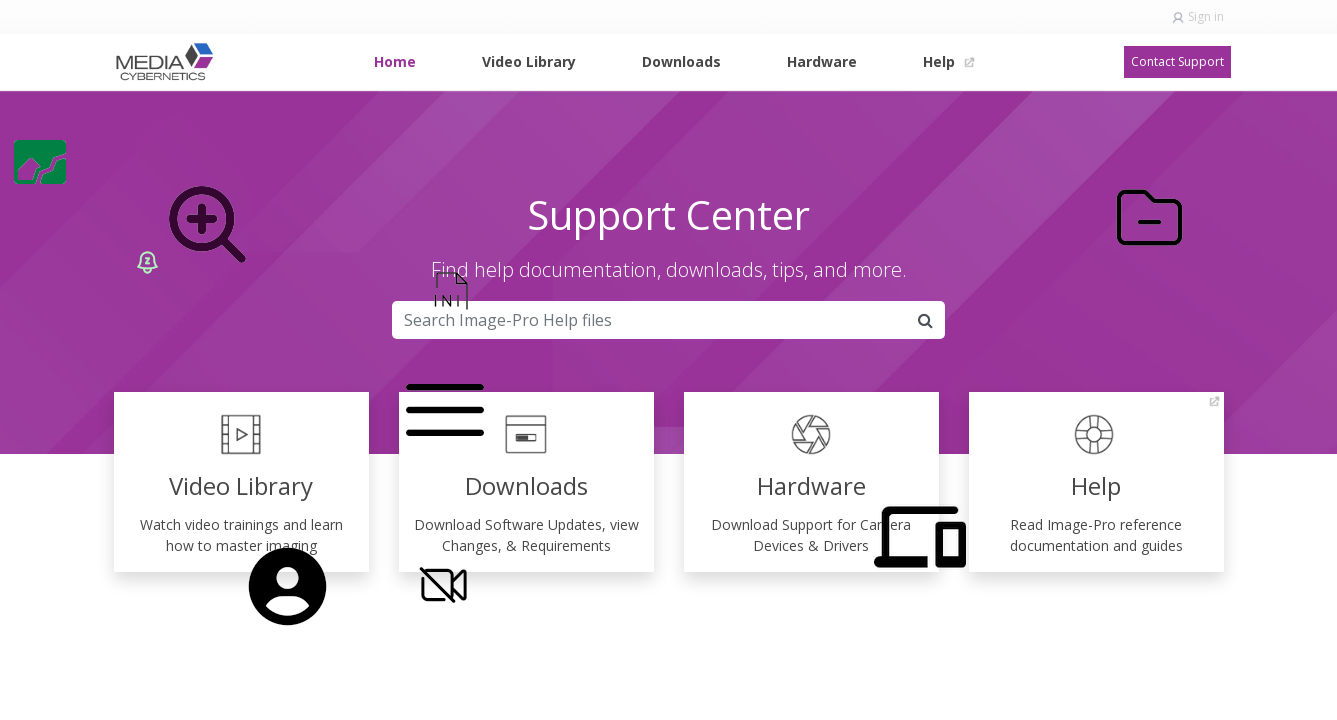 The width and height of the screenshot is (1337, 720). What do you see at coordinates (287, 586) in the screenshot?
I see `view your profile` at bounding box center [287, 586].